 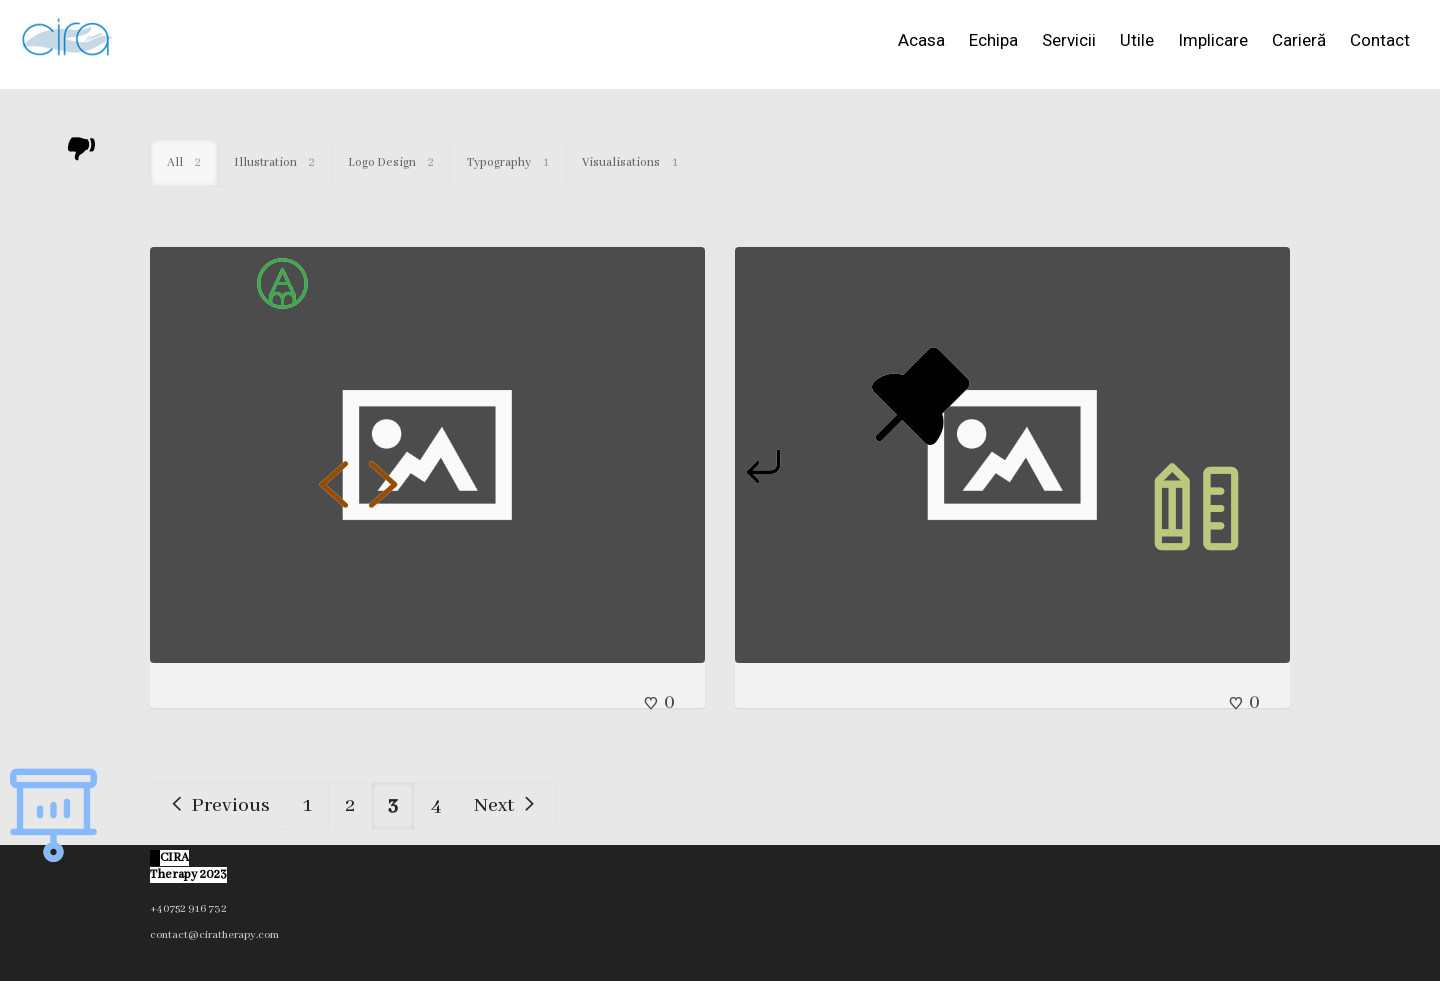 I want to click on view presentation with data charts, so click(x=53, y=808).